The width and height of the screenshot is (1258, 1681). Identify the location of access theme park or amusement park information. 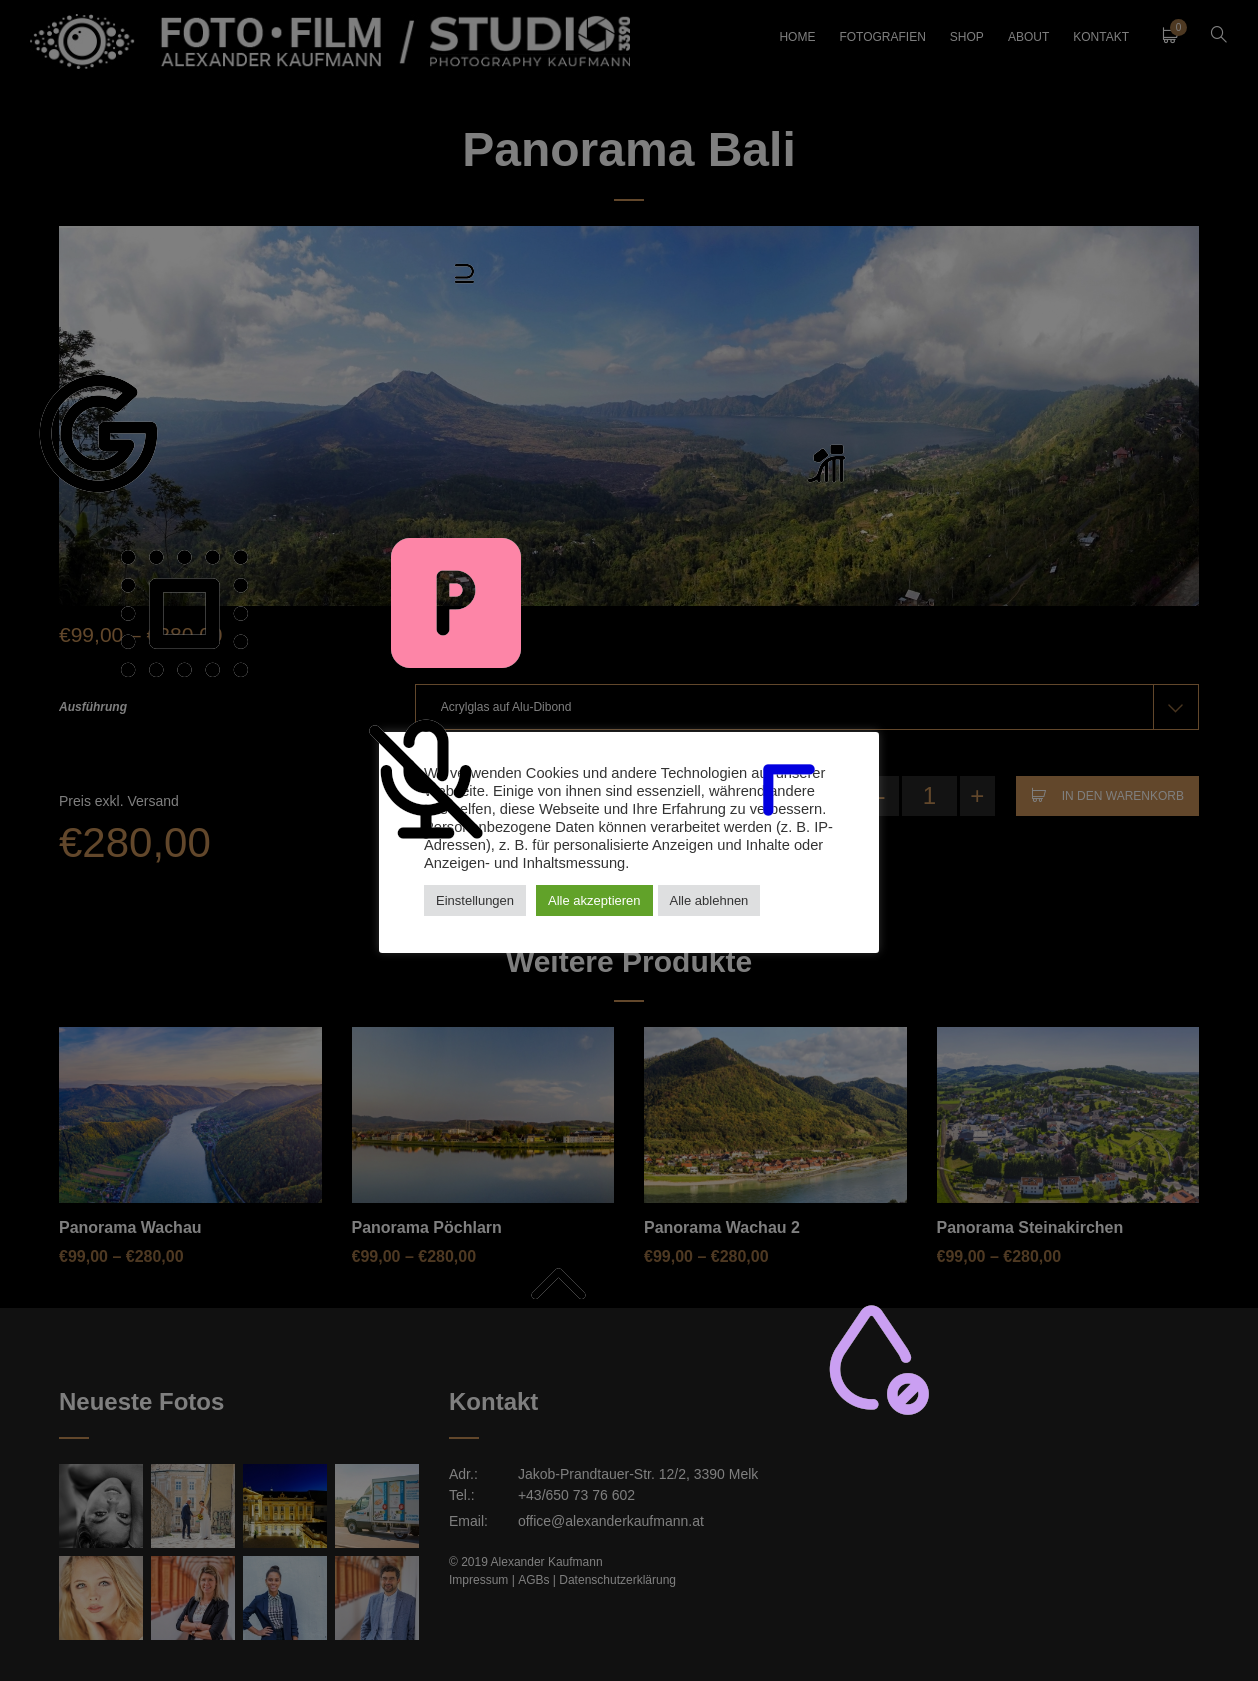
(826, 463).